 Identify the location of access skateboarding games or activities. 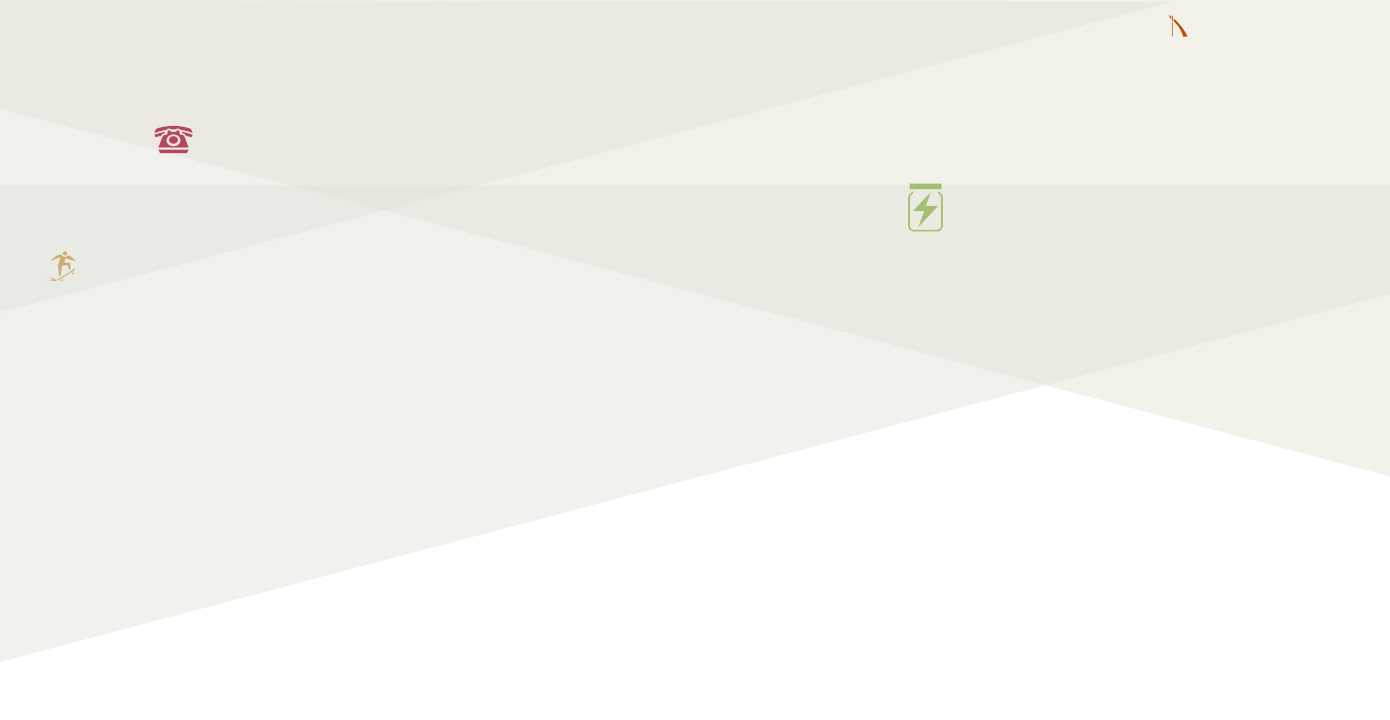
(62, 266).